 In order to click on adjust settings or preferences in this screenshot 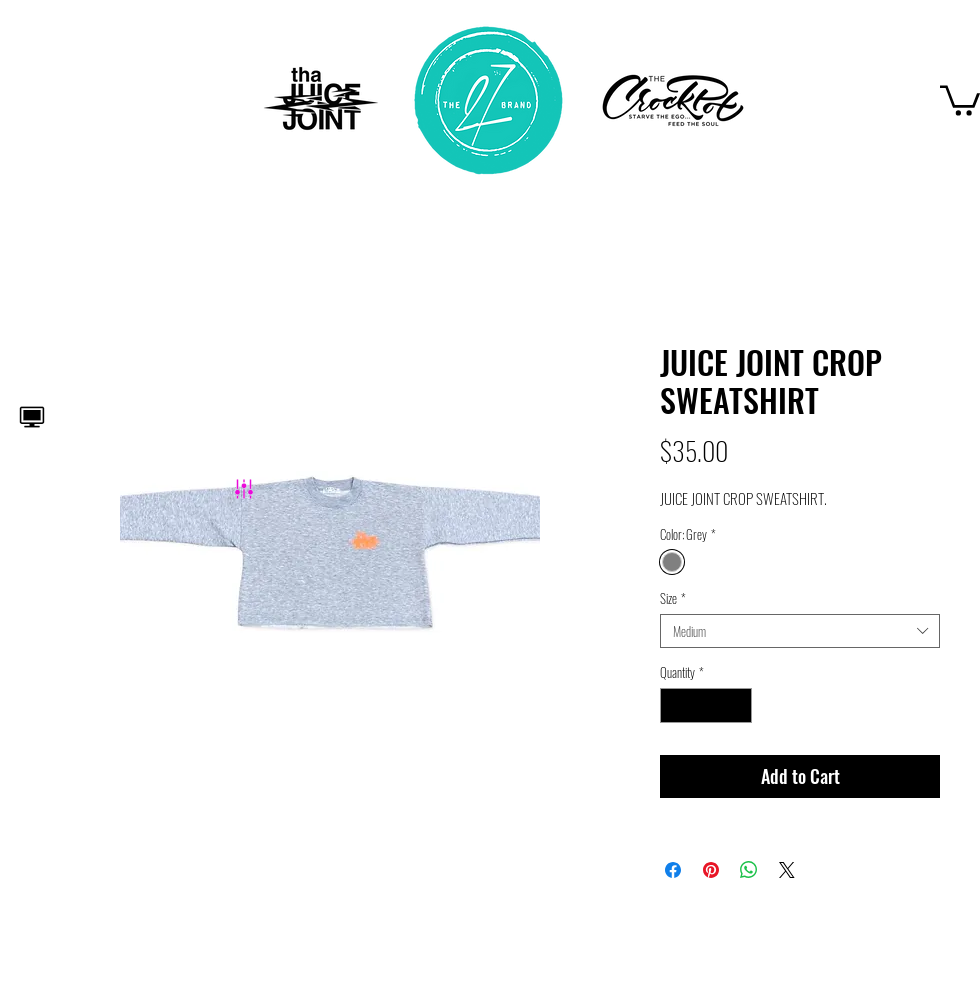, I will do `click(244, 489)`.